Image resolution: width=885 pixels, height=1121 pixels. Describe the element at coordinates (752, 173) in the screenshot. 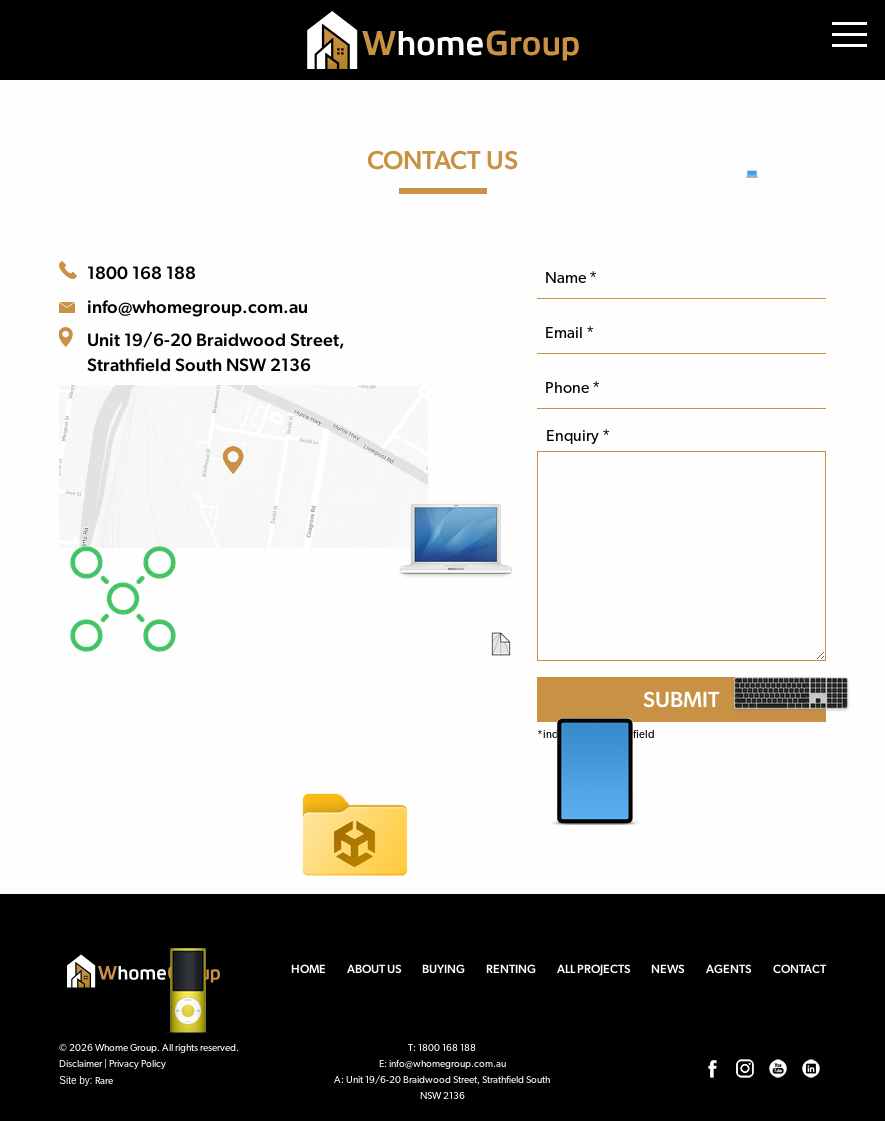

I see `indicates this macbook air in system preferences` at that location.